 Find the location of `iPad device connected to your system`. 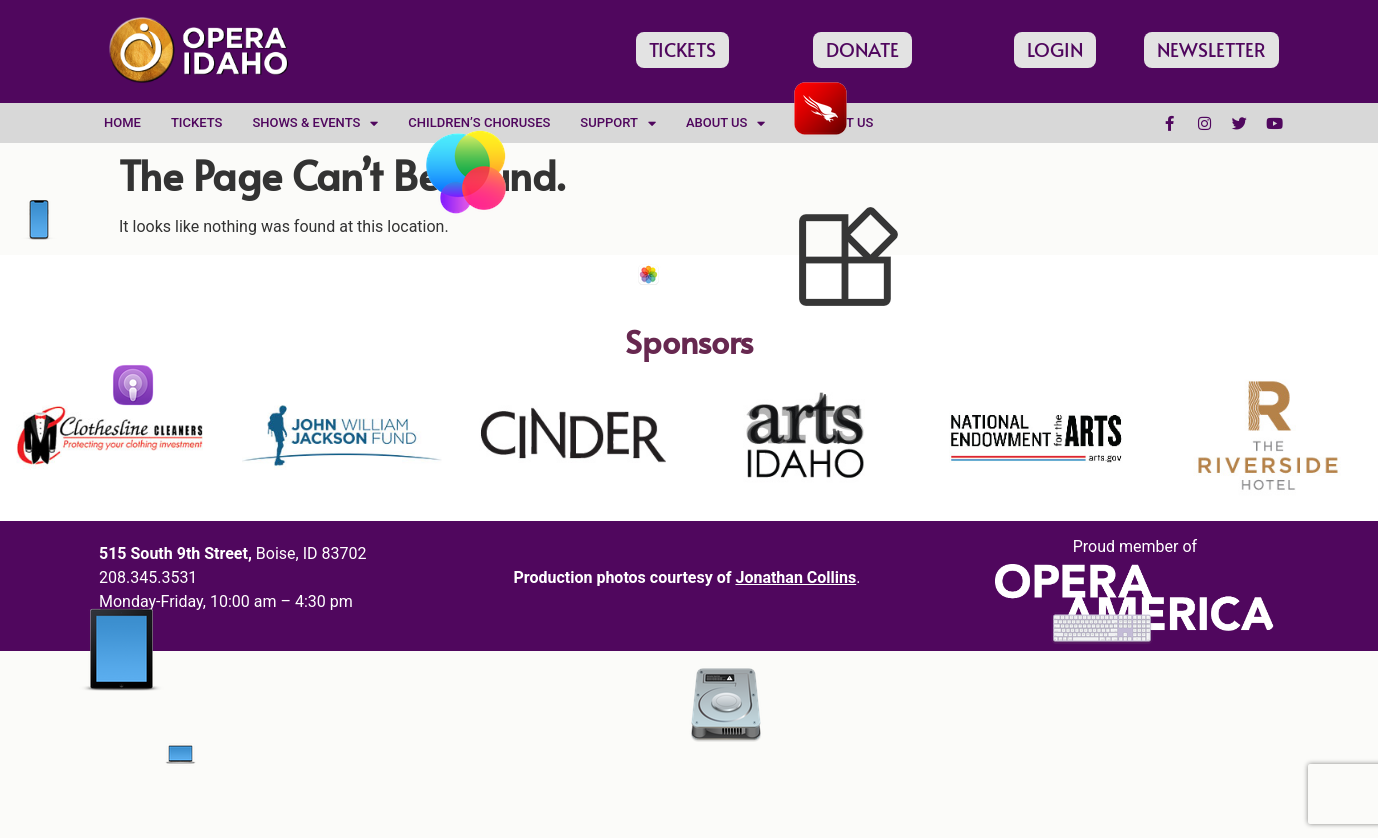

iPad device connected to your system is located at coordinates (121, 648).